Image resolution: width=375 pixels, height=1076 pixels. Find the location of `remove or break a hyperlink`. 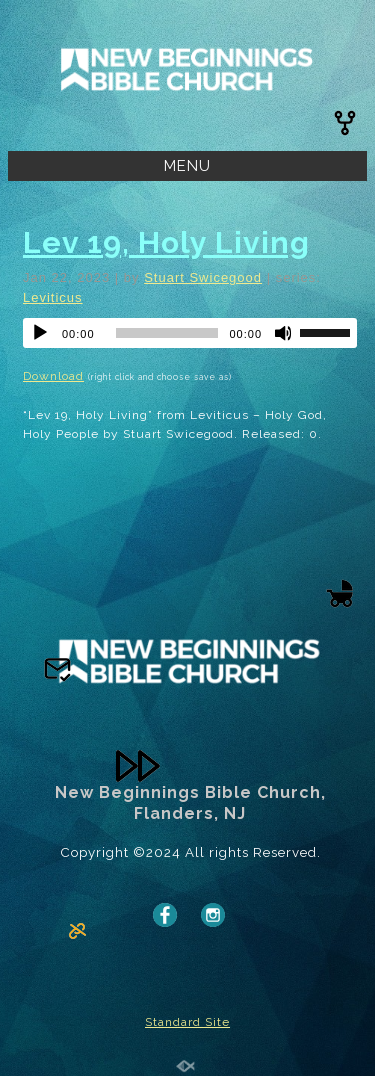

remove or break a hyperlink is located at coordinates (77, 931).